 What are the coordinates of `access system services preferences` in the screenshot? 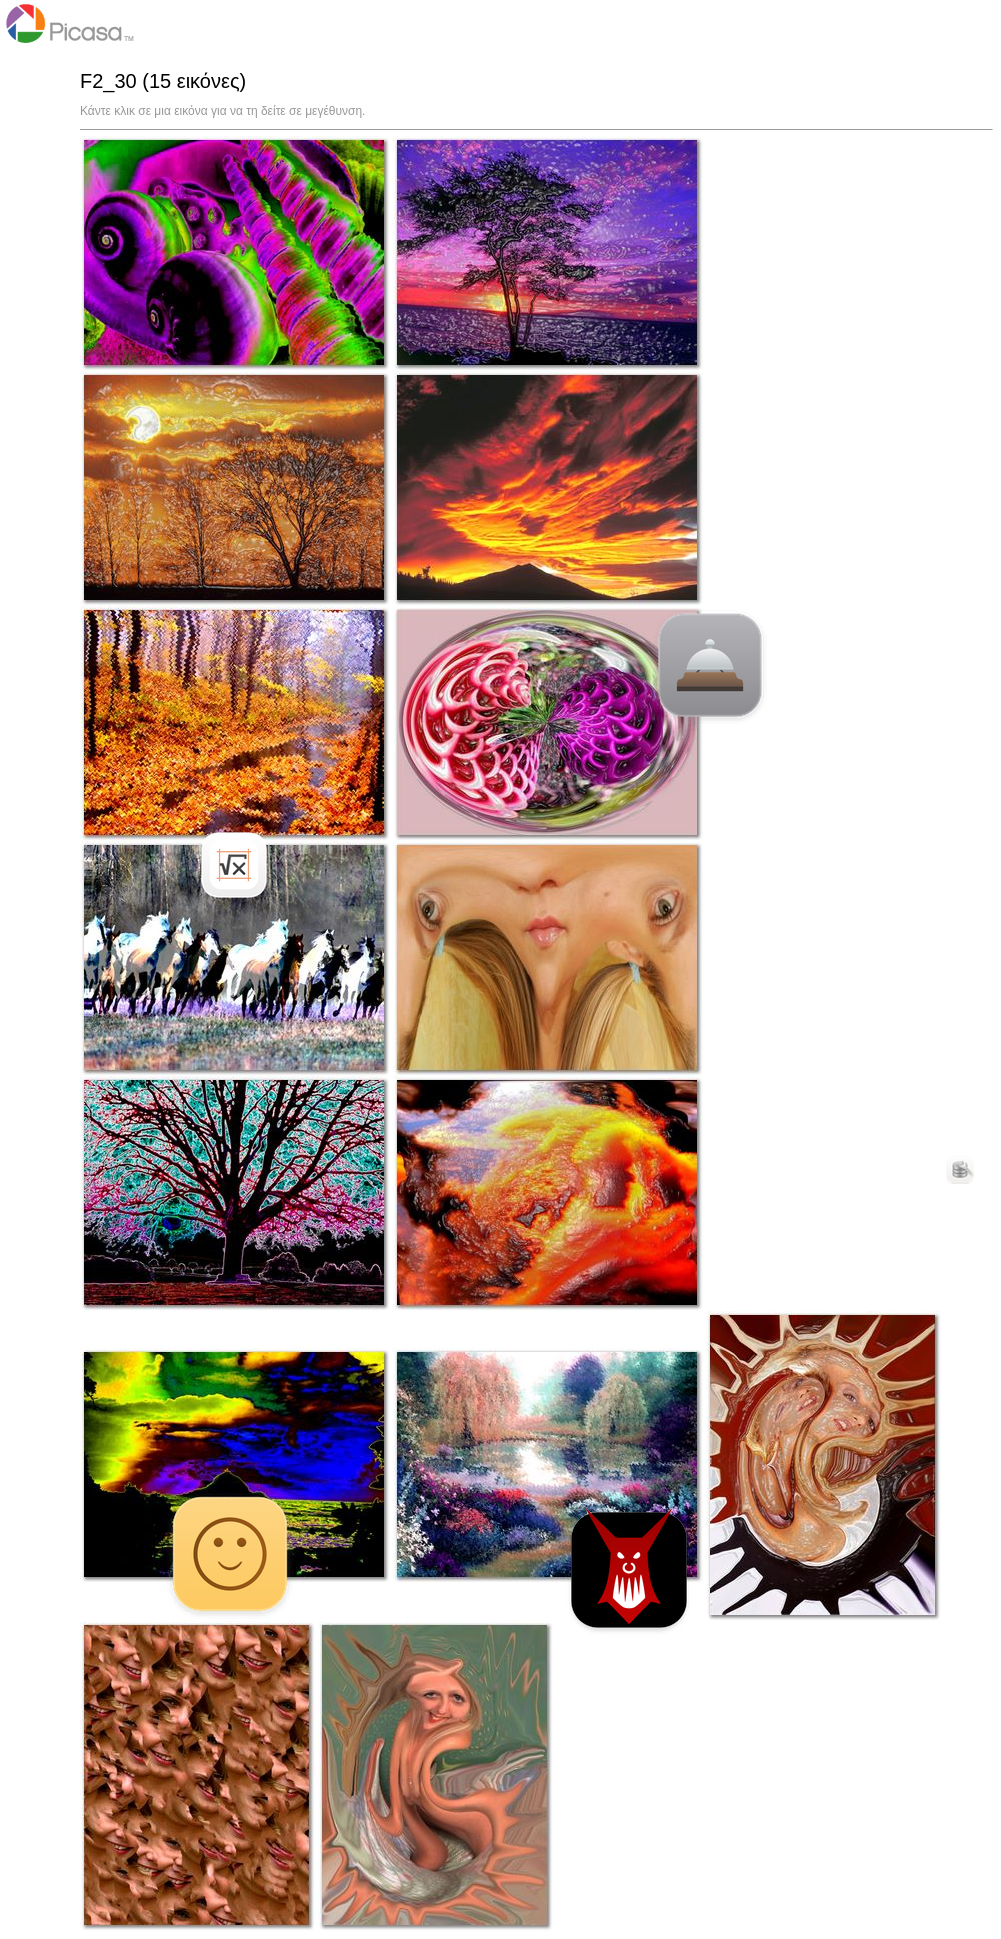 It's located at (710, 667).